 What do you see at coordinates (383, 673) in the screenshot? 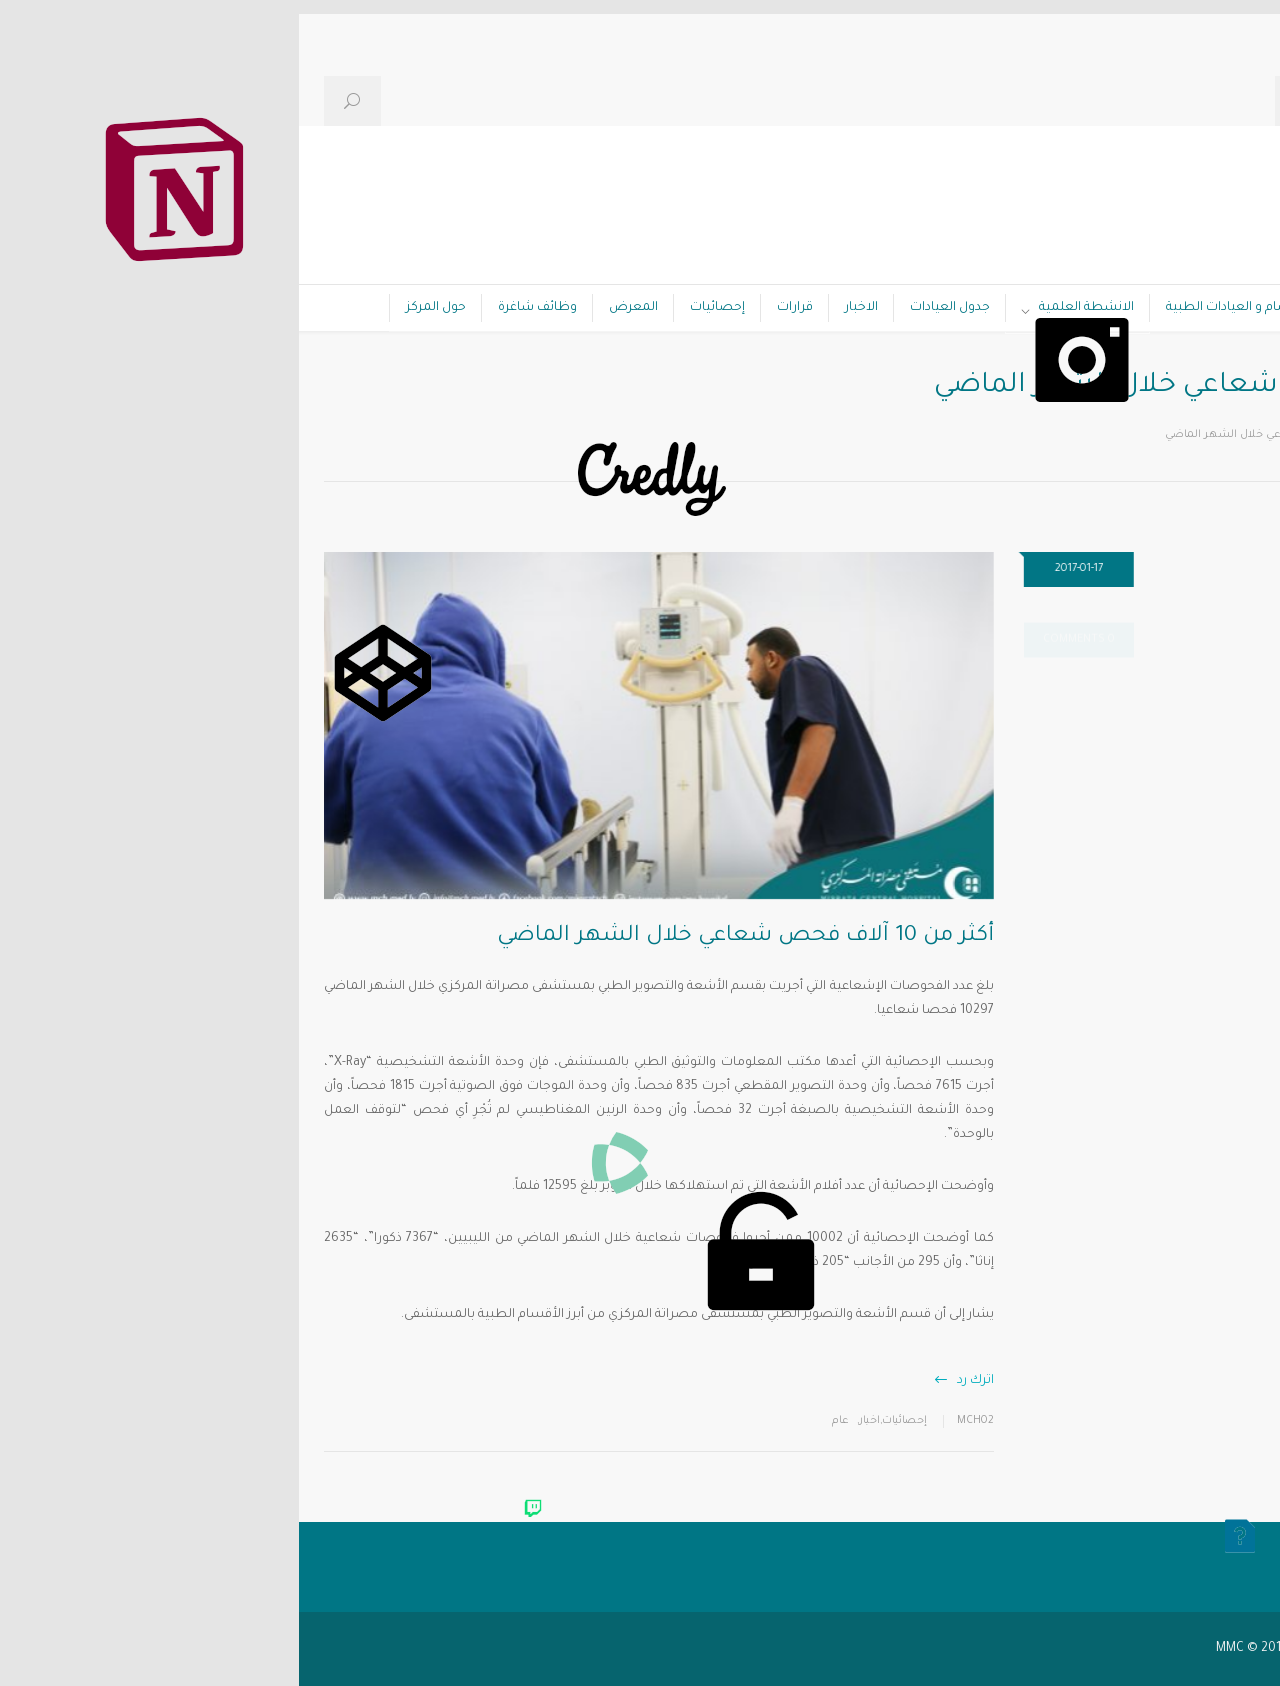
I see `open CodePen website or app` at bounding box center [383, 673].